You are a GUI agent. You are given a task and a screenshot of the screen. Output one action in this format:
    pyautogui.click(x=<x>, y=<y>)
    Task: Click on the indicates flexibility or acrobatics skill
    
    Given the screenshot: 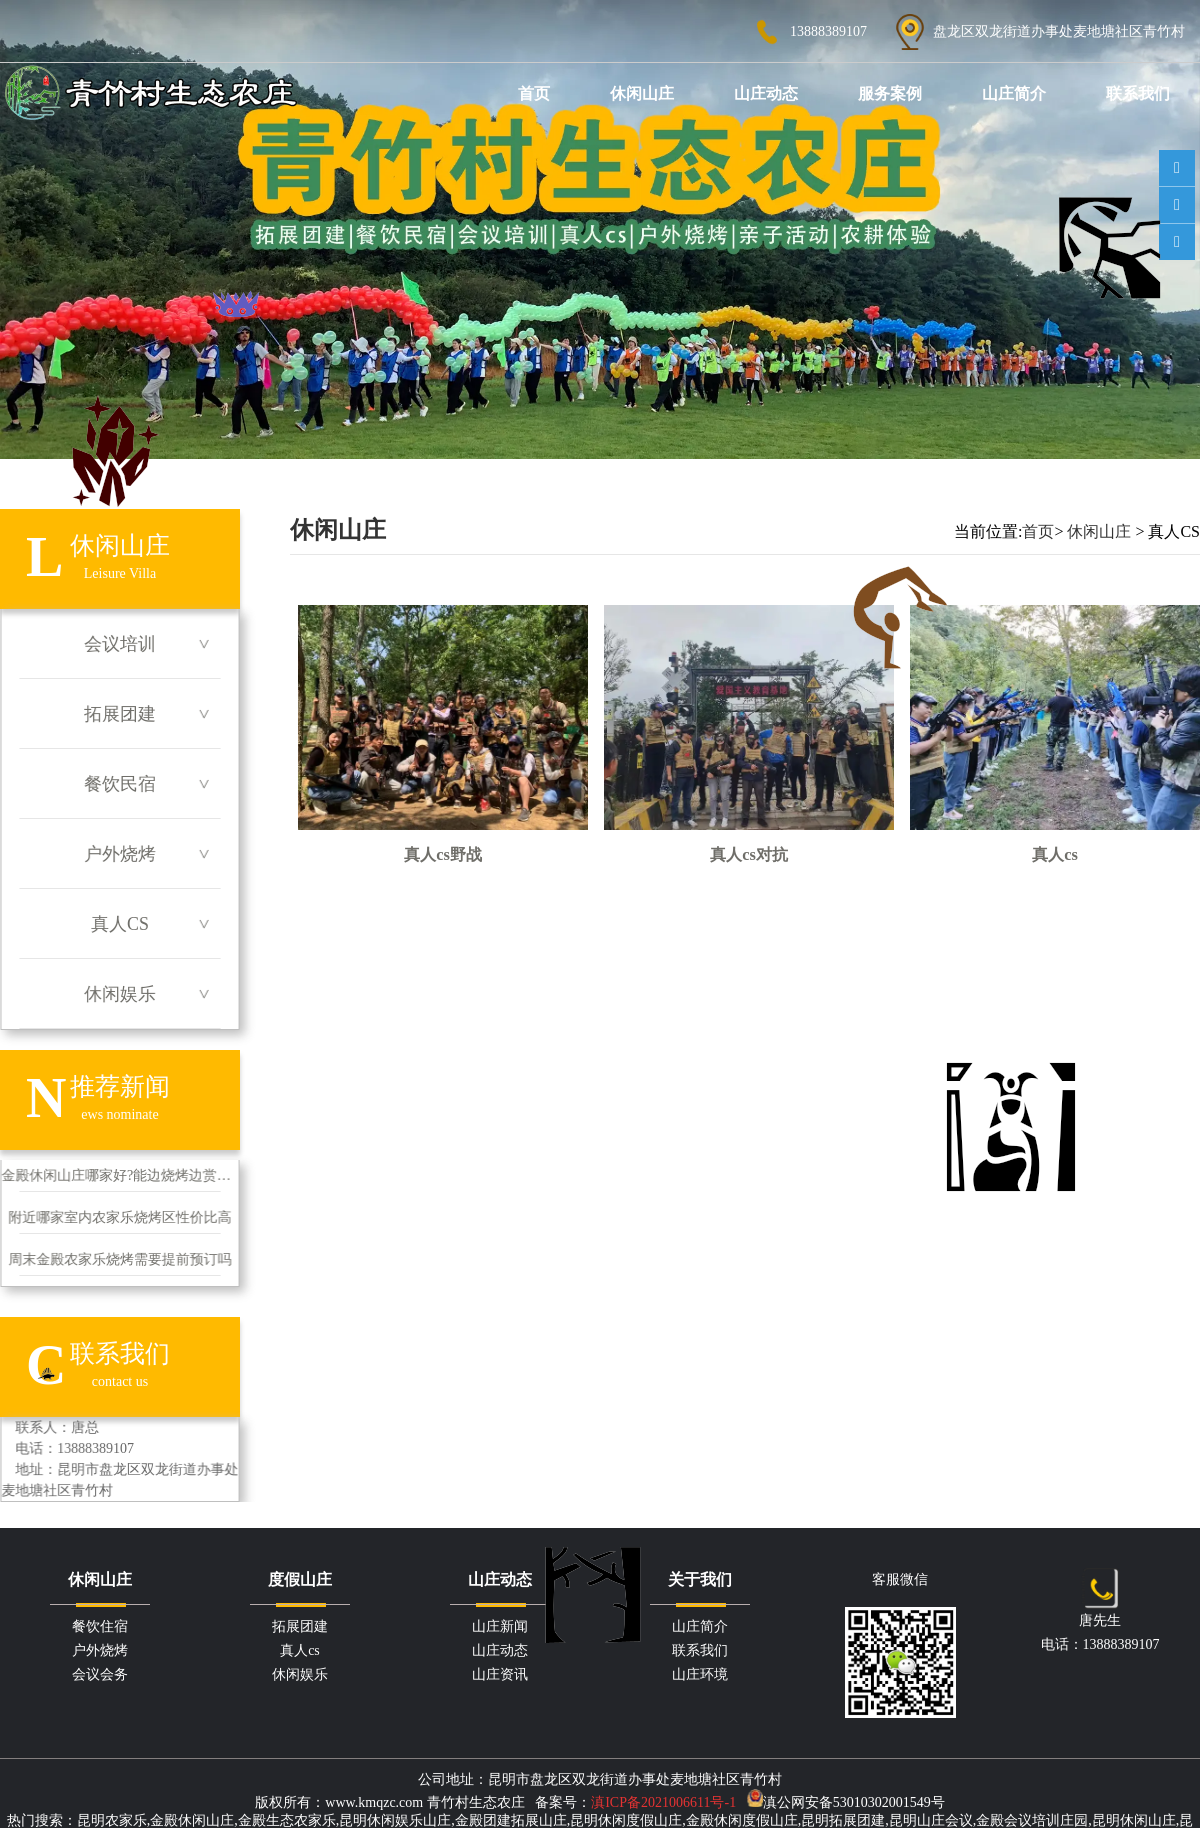 What is the action you would take?
    pyautogui.click(x=900, y=617)
    